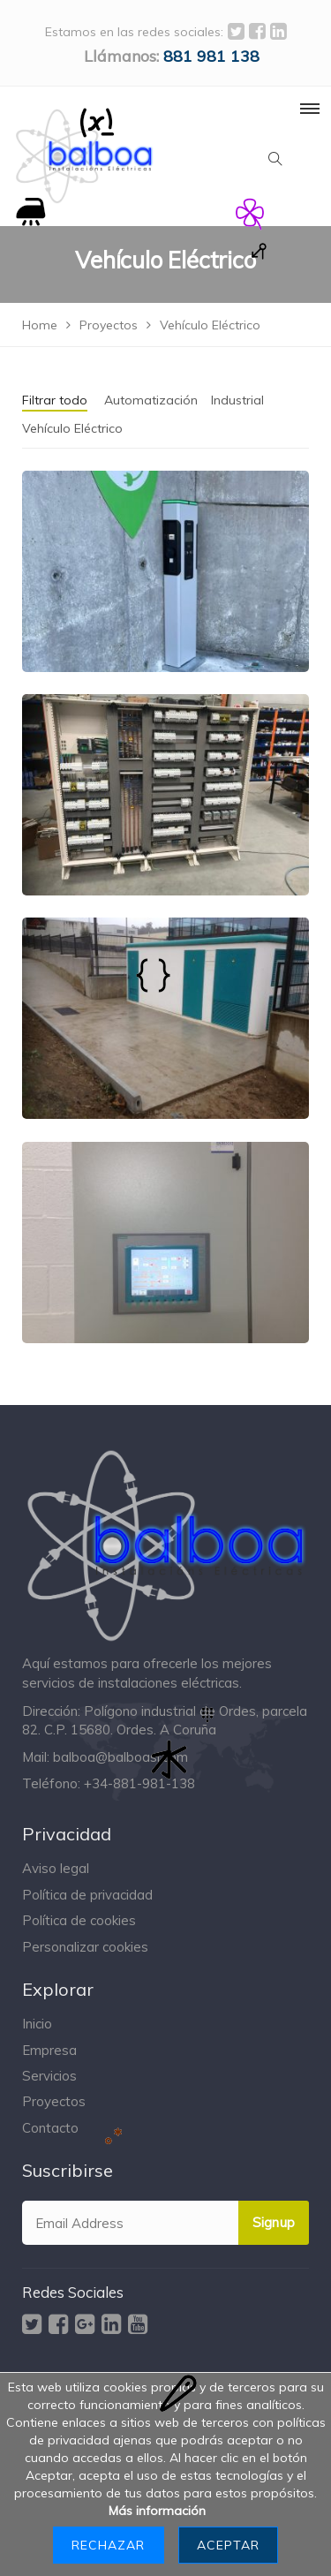 The width and height of the screenshot is (331, 2576). I want to click on take the first left exit at the roundabout, so click(259, 251).